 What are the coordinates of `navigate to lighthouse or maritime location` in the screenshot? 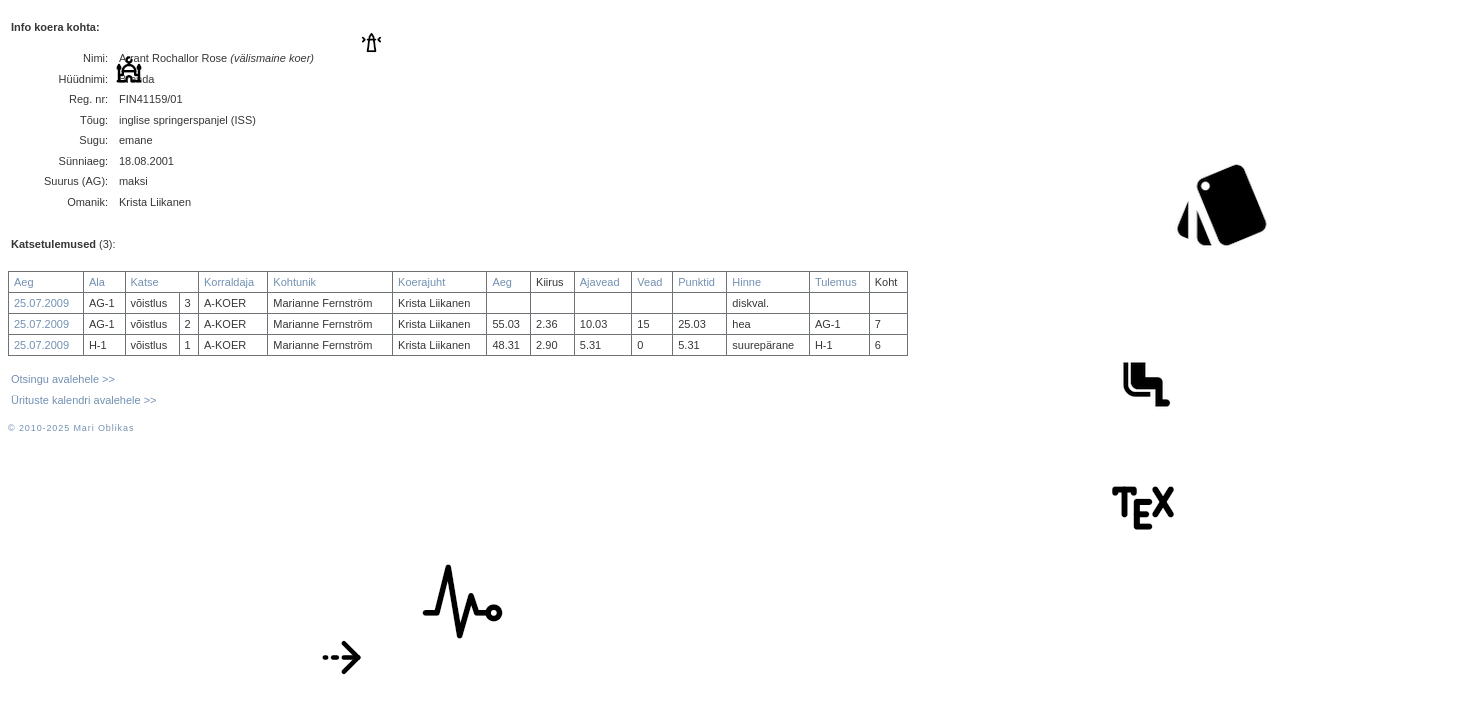 It's located at (371, 42).